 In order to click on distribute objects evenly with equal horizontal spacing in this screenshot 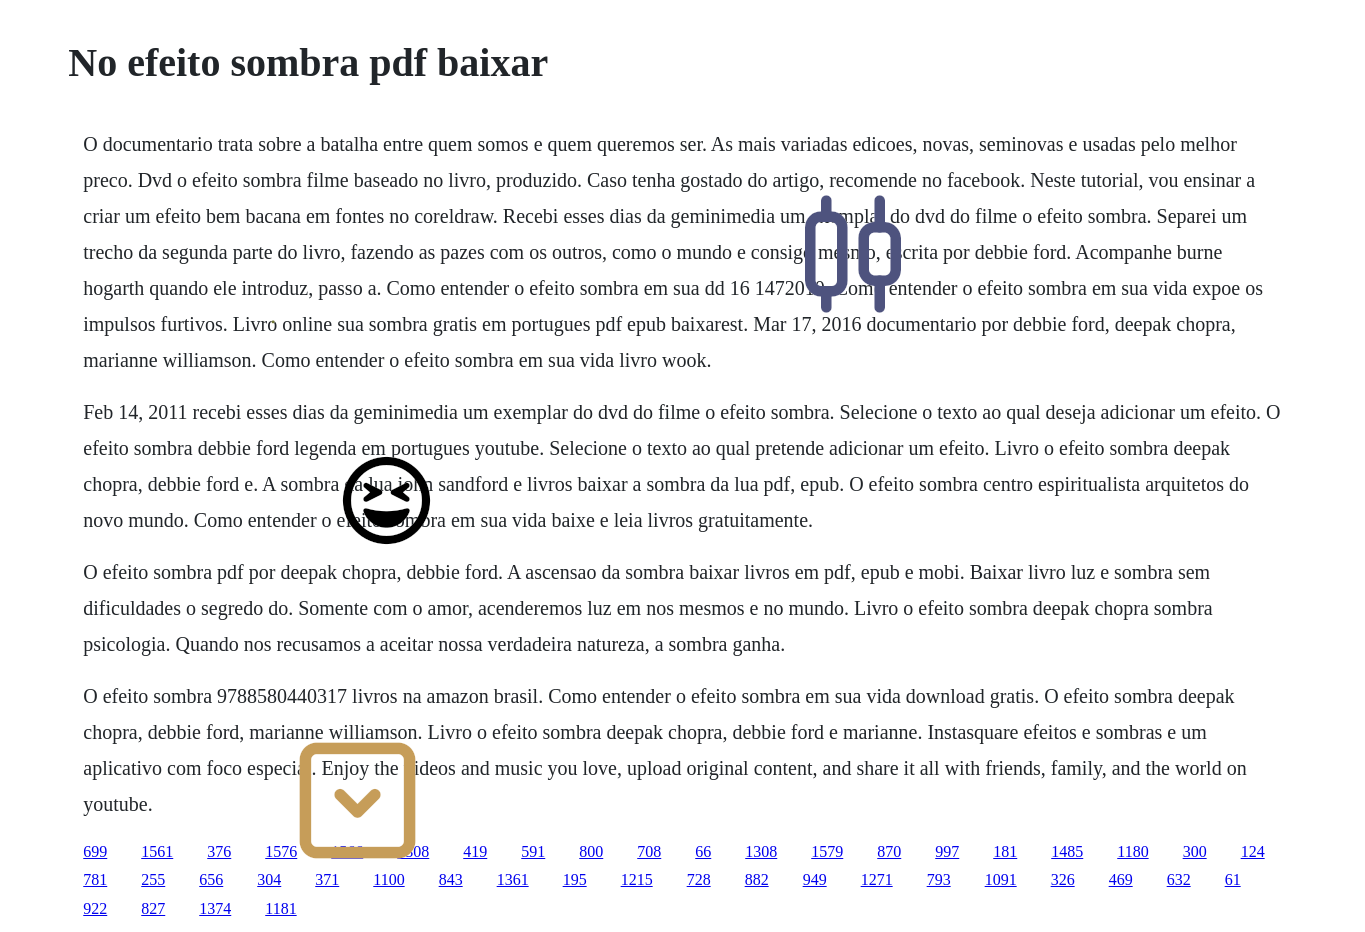, I will do `click(853, 254)`.